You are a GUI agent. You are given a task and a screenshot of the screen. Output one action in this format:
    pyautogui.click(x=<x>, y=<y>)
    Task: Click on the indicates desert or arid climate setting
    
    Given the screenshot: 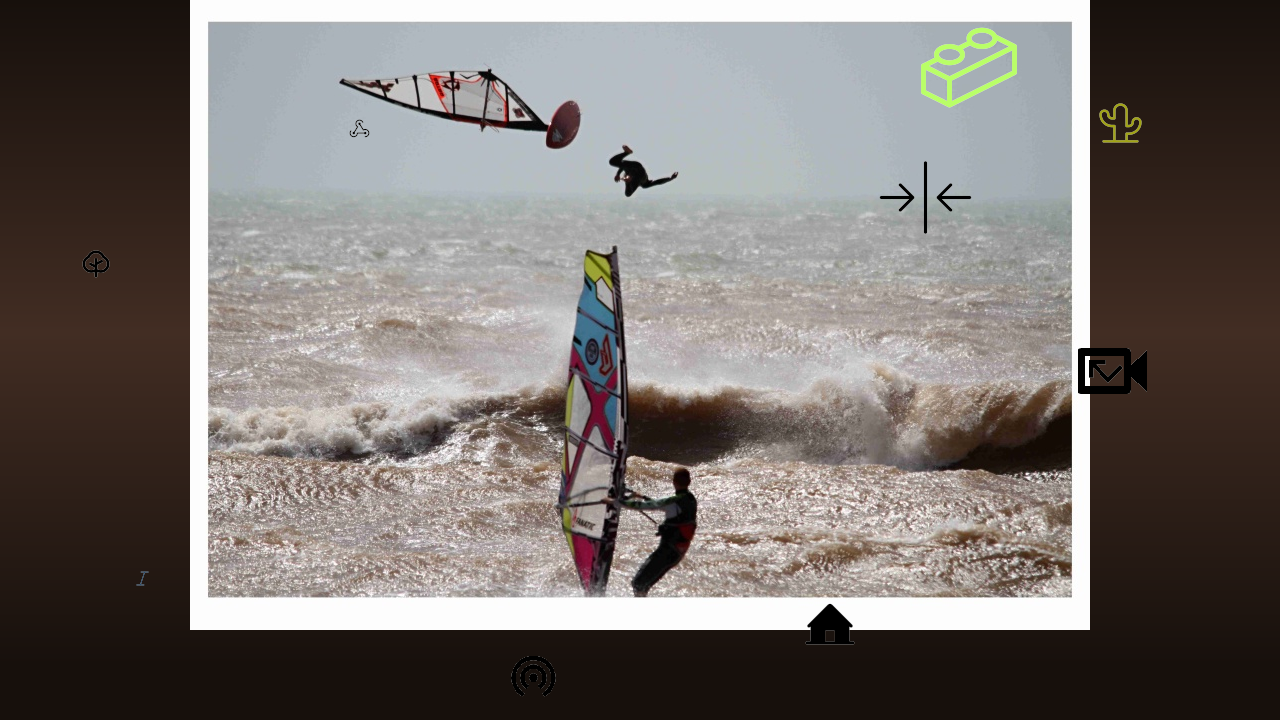 What is the action you would take?
    pyautogui.click(x=1120, y=124)
    